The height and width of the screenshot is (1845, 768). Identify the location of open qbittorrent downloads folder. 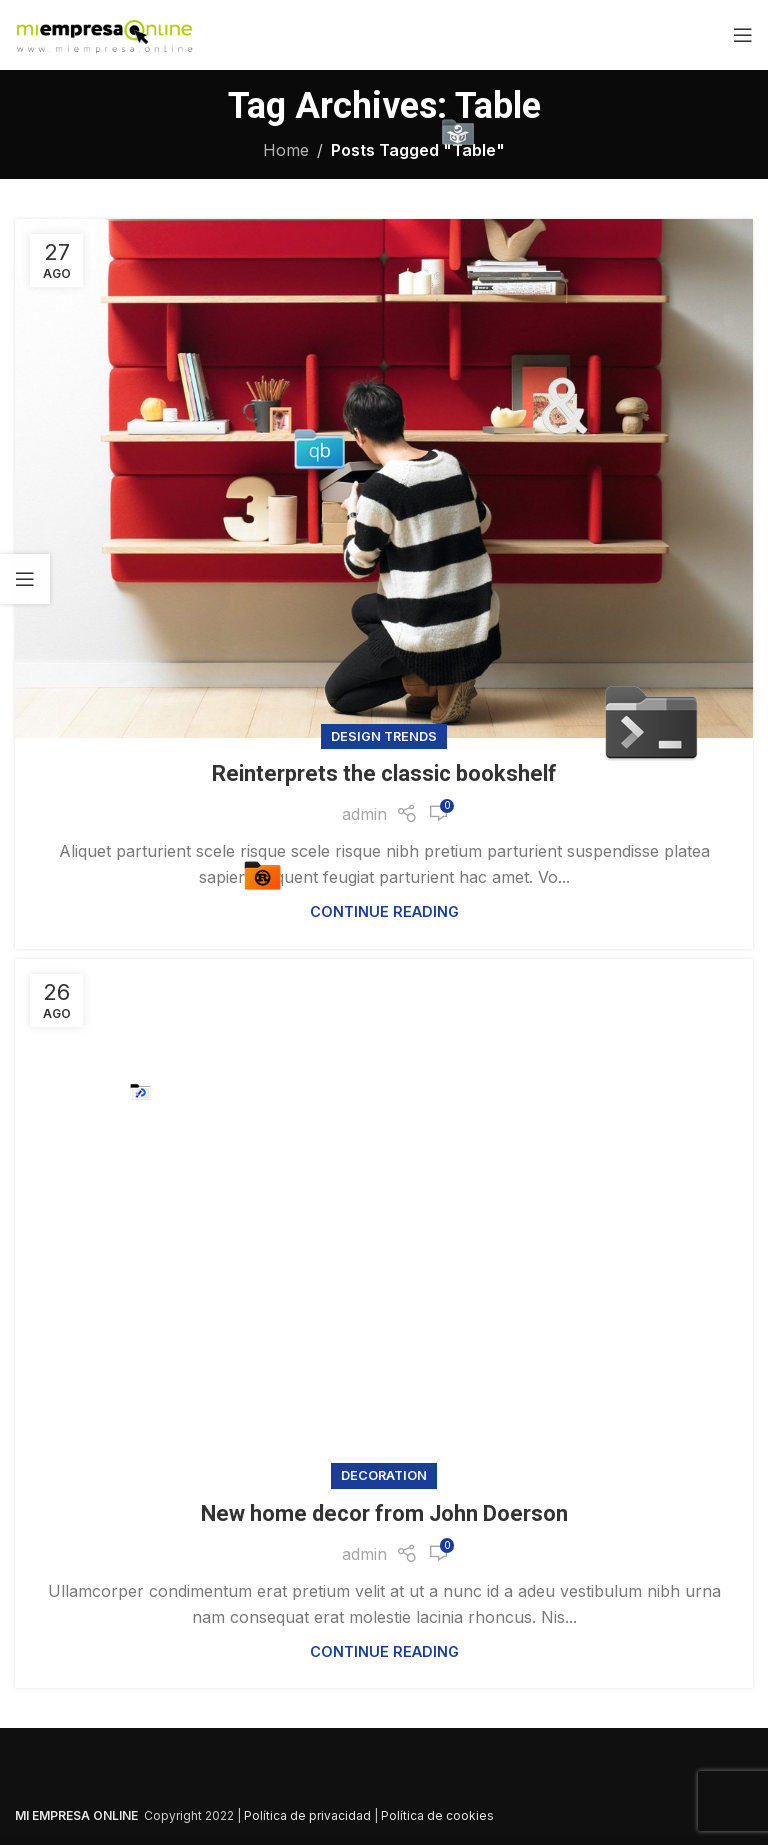
(319, 450).